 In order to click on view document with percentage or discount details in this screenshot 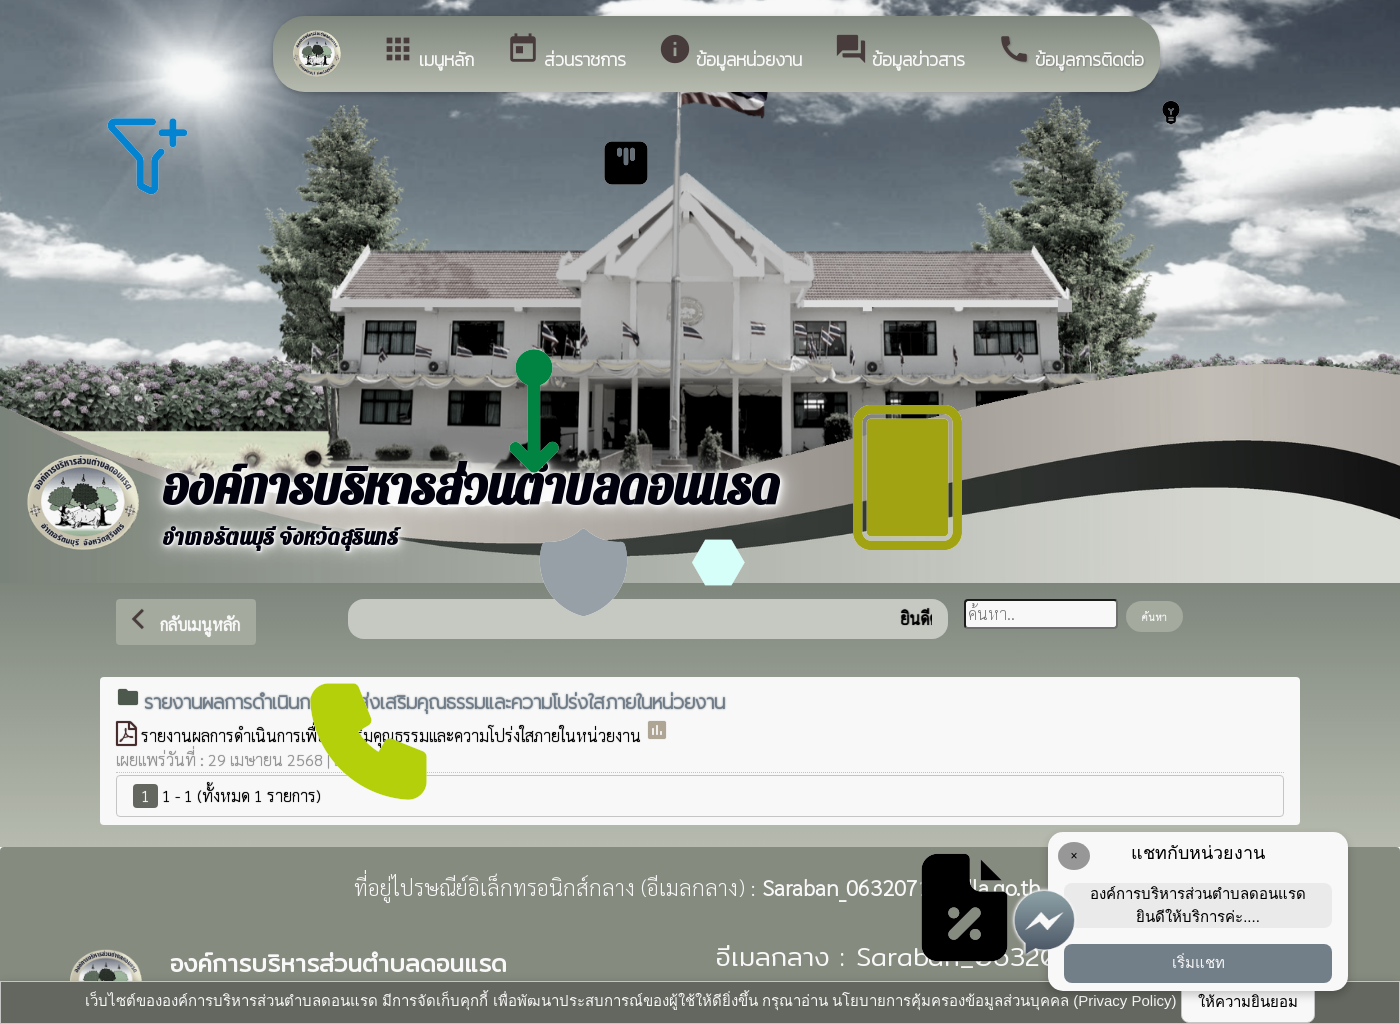, I will do `click(964, 907)`.